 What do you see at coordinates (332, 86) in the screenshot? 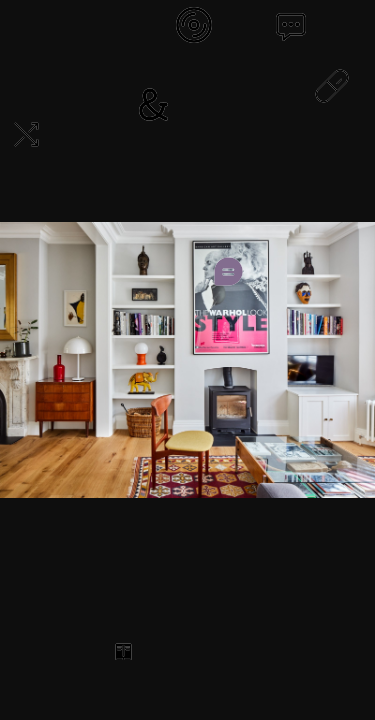
I see `access medication reminders or health tracking` at bounding box center [332, 86].